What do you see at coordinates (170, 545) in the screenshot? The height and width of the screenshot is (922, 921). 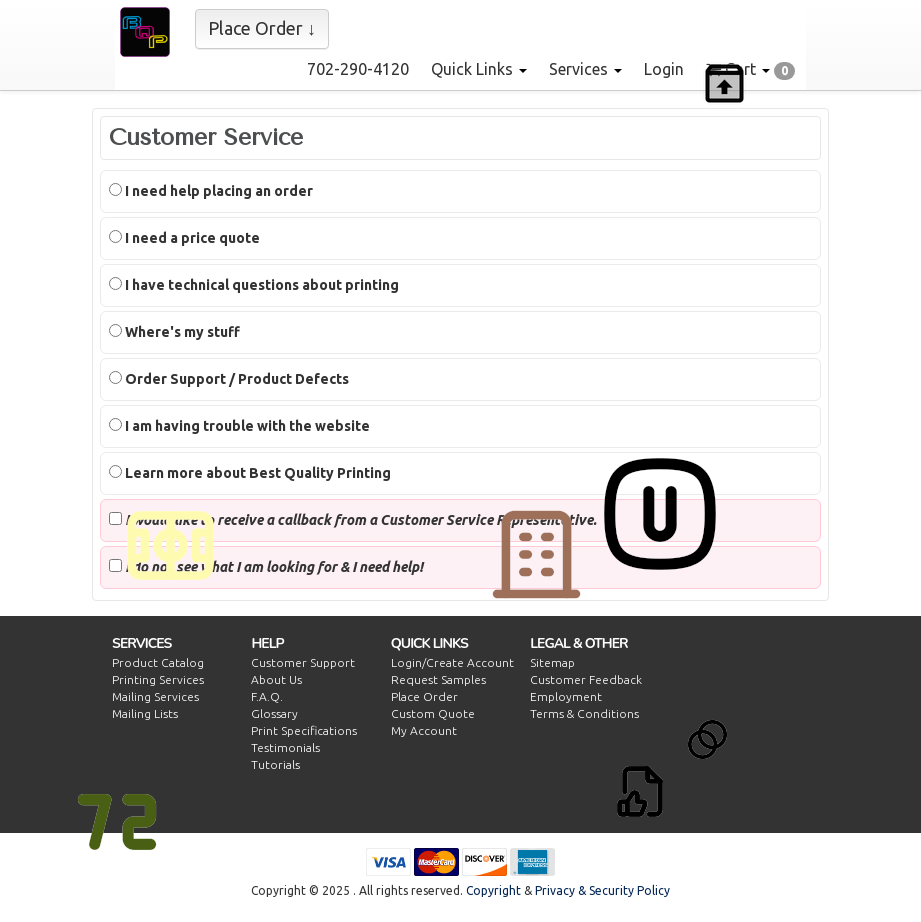 I see `view soccer field or pitch layout` at bounding box center [170, 545].